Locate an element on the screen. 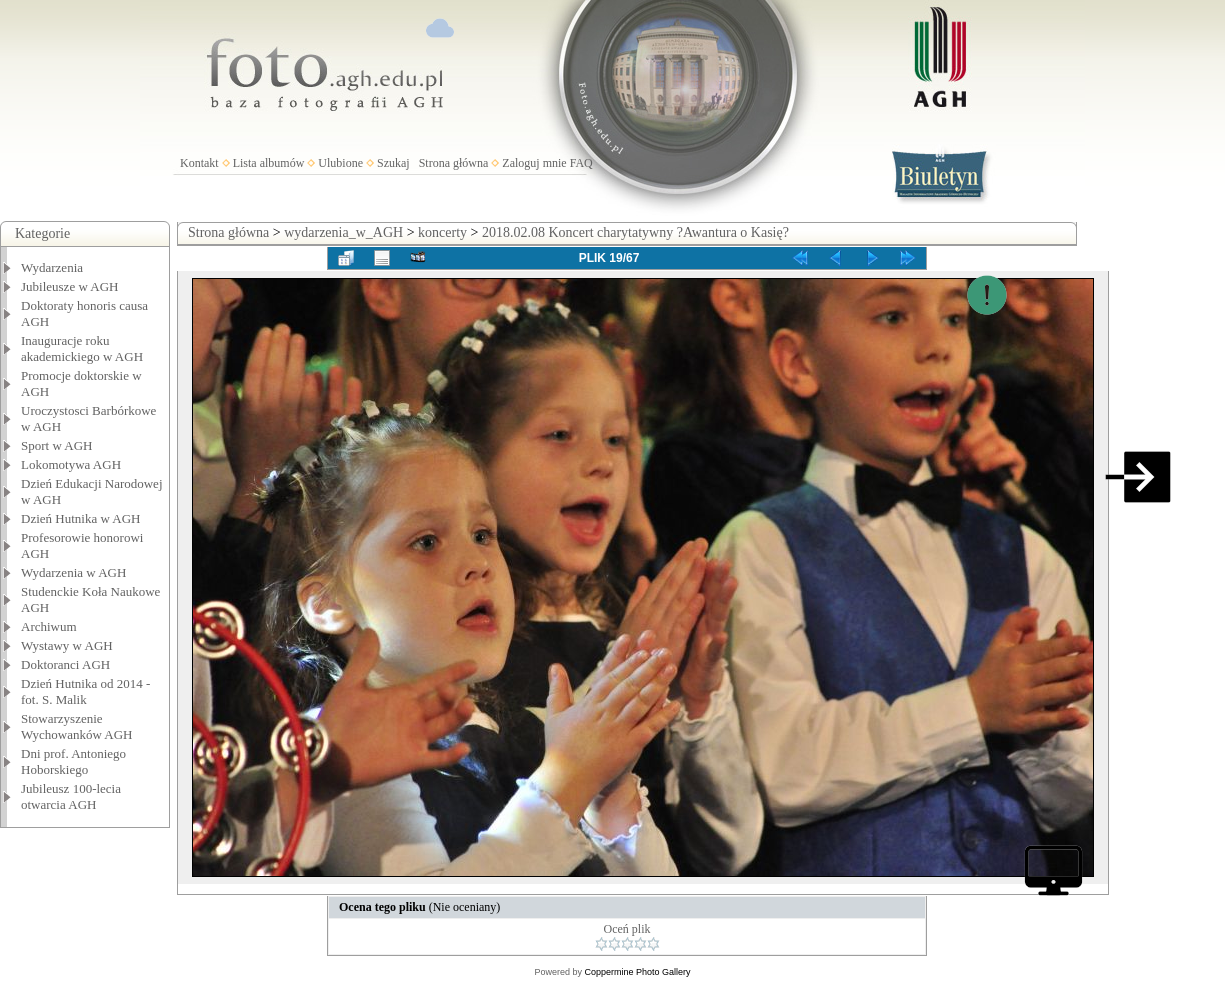 The width and height of the screenshot is (1225, 987). indicates a warning or error state is located at coordinates (987, 295).